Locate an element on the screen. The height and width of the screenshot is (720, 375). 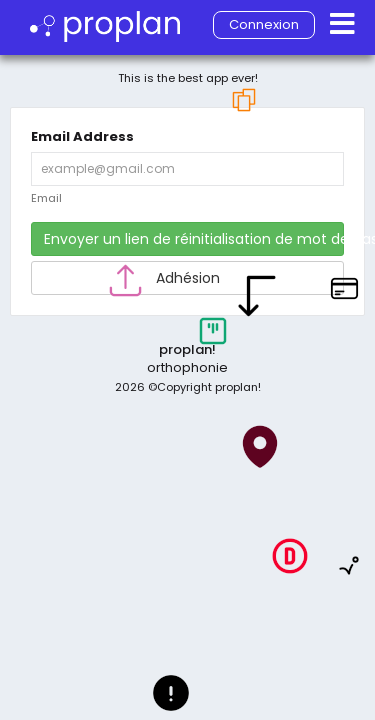
align content to top center of container is located at coordinates (213, 331).